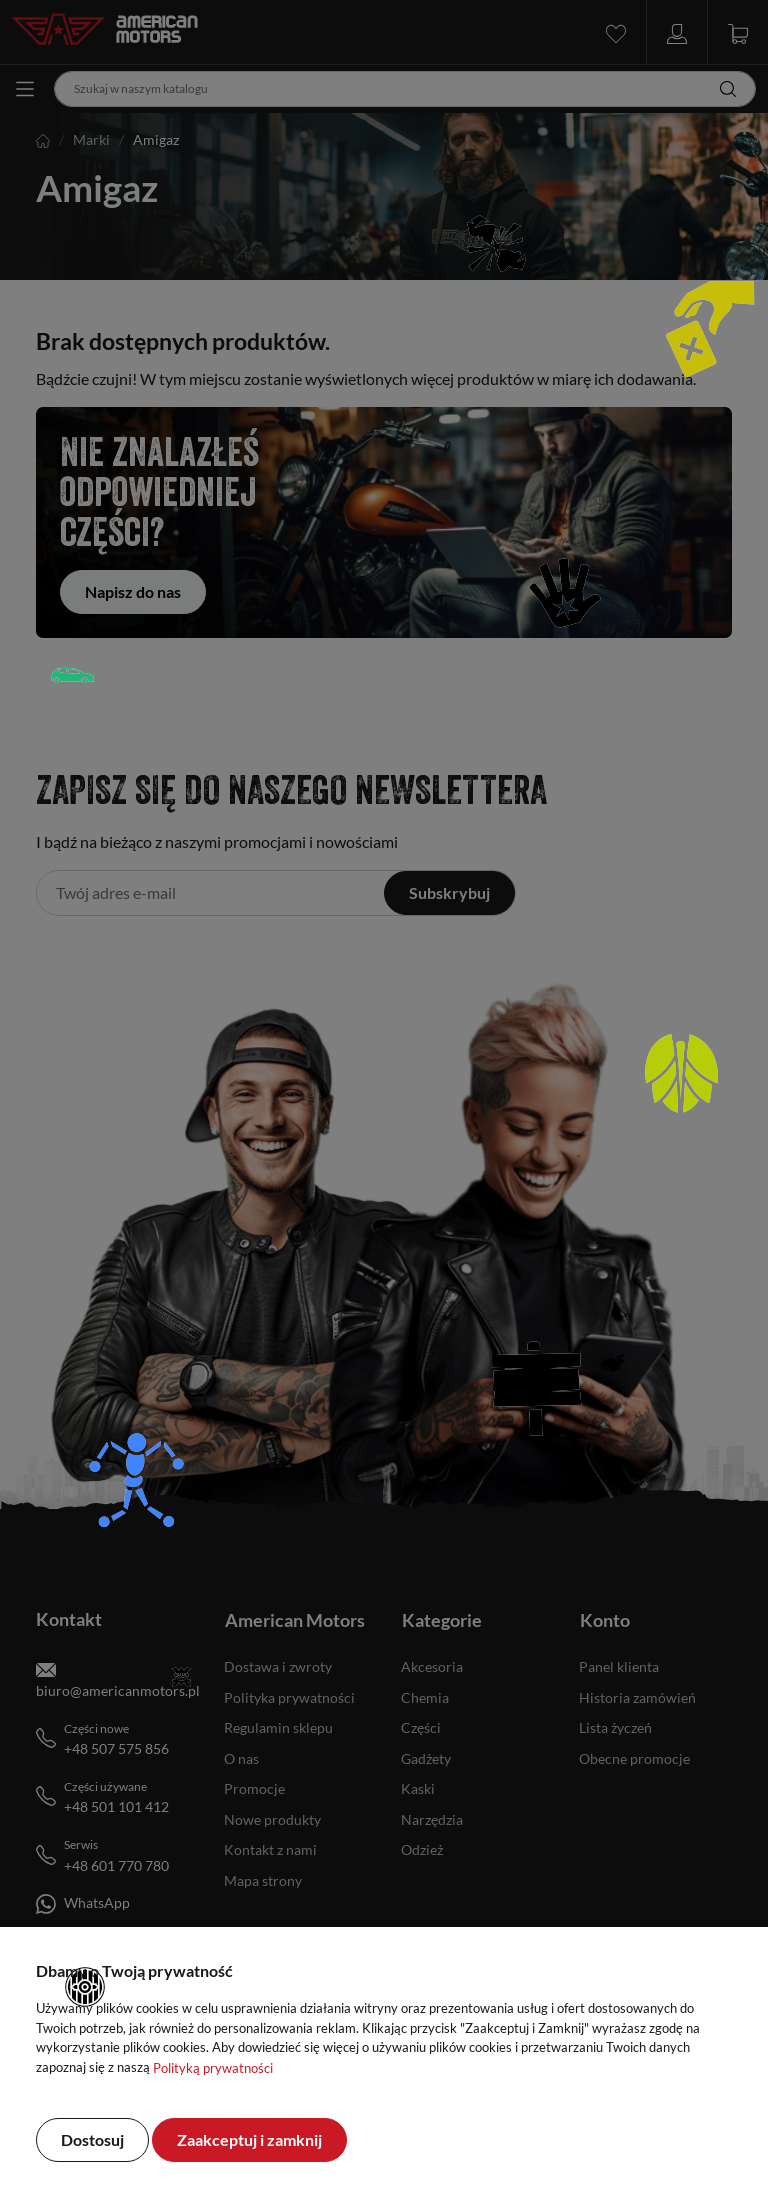 This screenshot has height=2194, width=768. Describe the element at coordinates (85, 1987) in the screenshot. I see `select a defensive item or shield equipment` at that location.